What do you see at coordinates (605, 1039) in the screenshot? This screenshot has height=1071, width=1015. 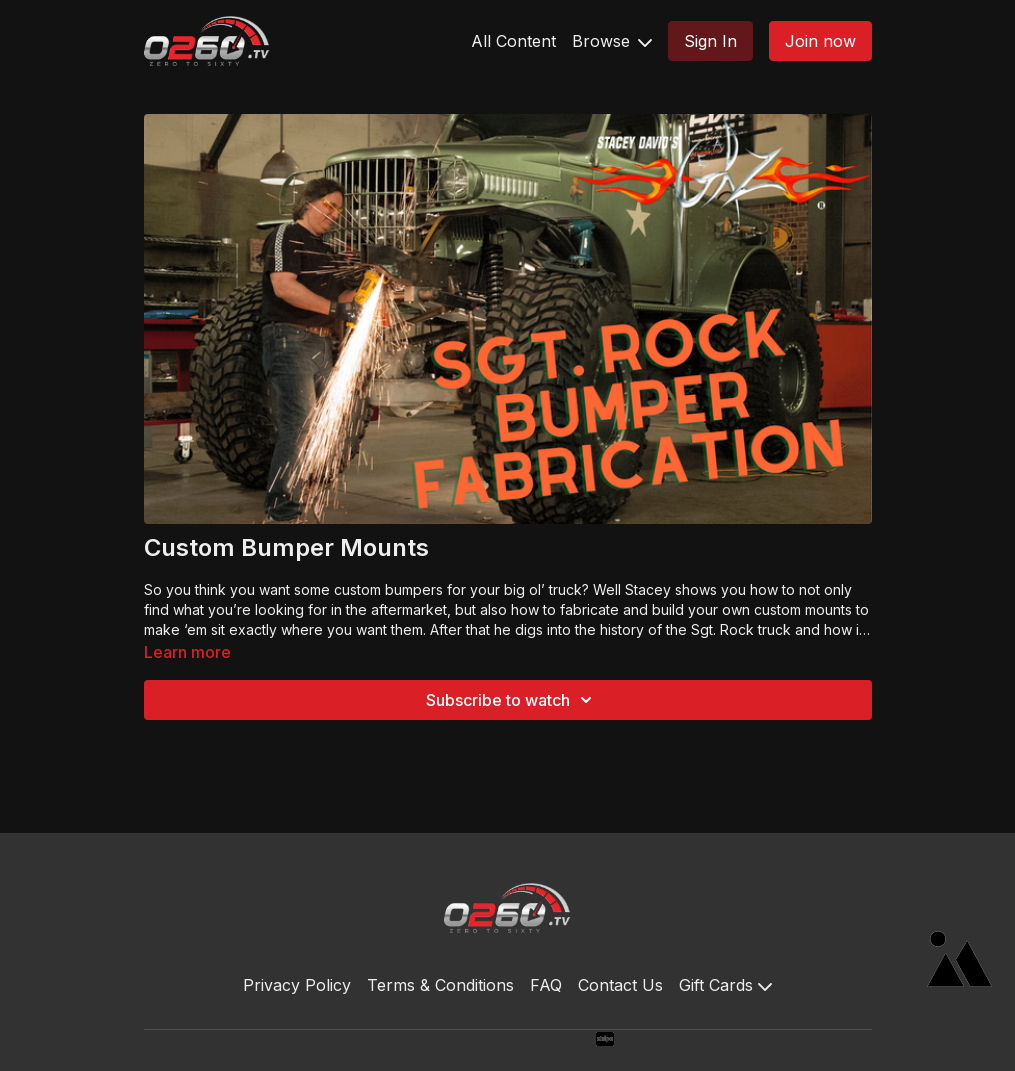 I see `pay with Stripe` at bounding box center [605, 1039].